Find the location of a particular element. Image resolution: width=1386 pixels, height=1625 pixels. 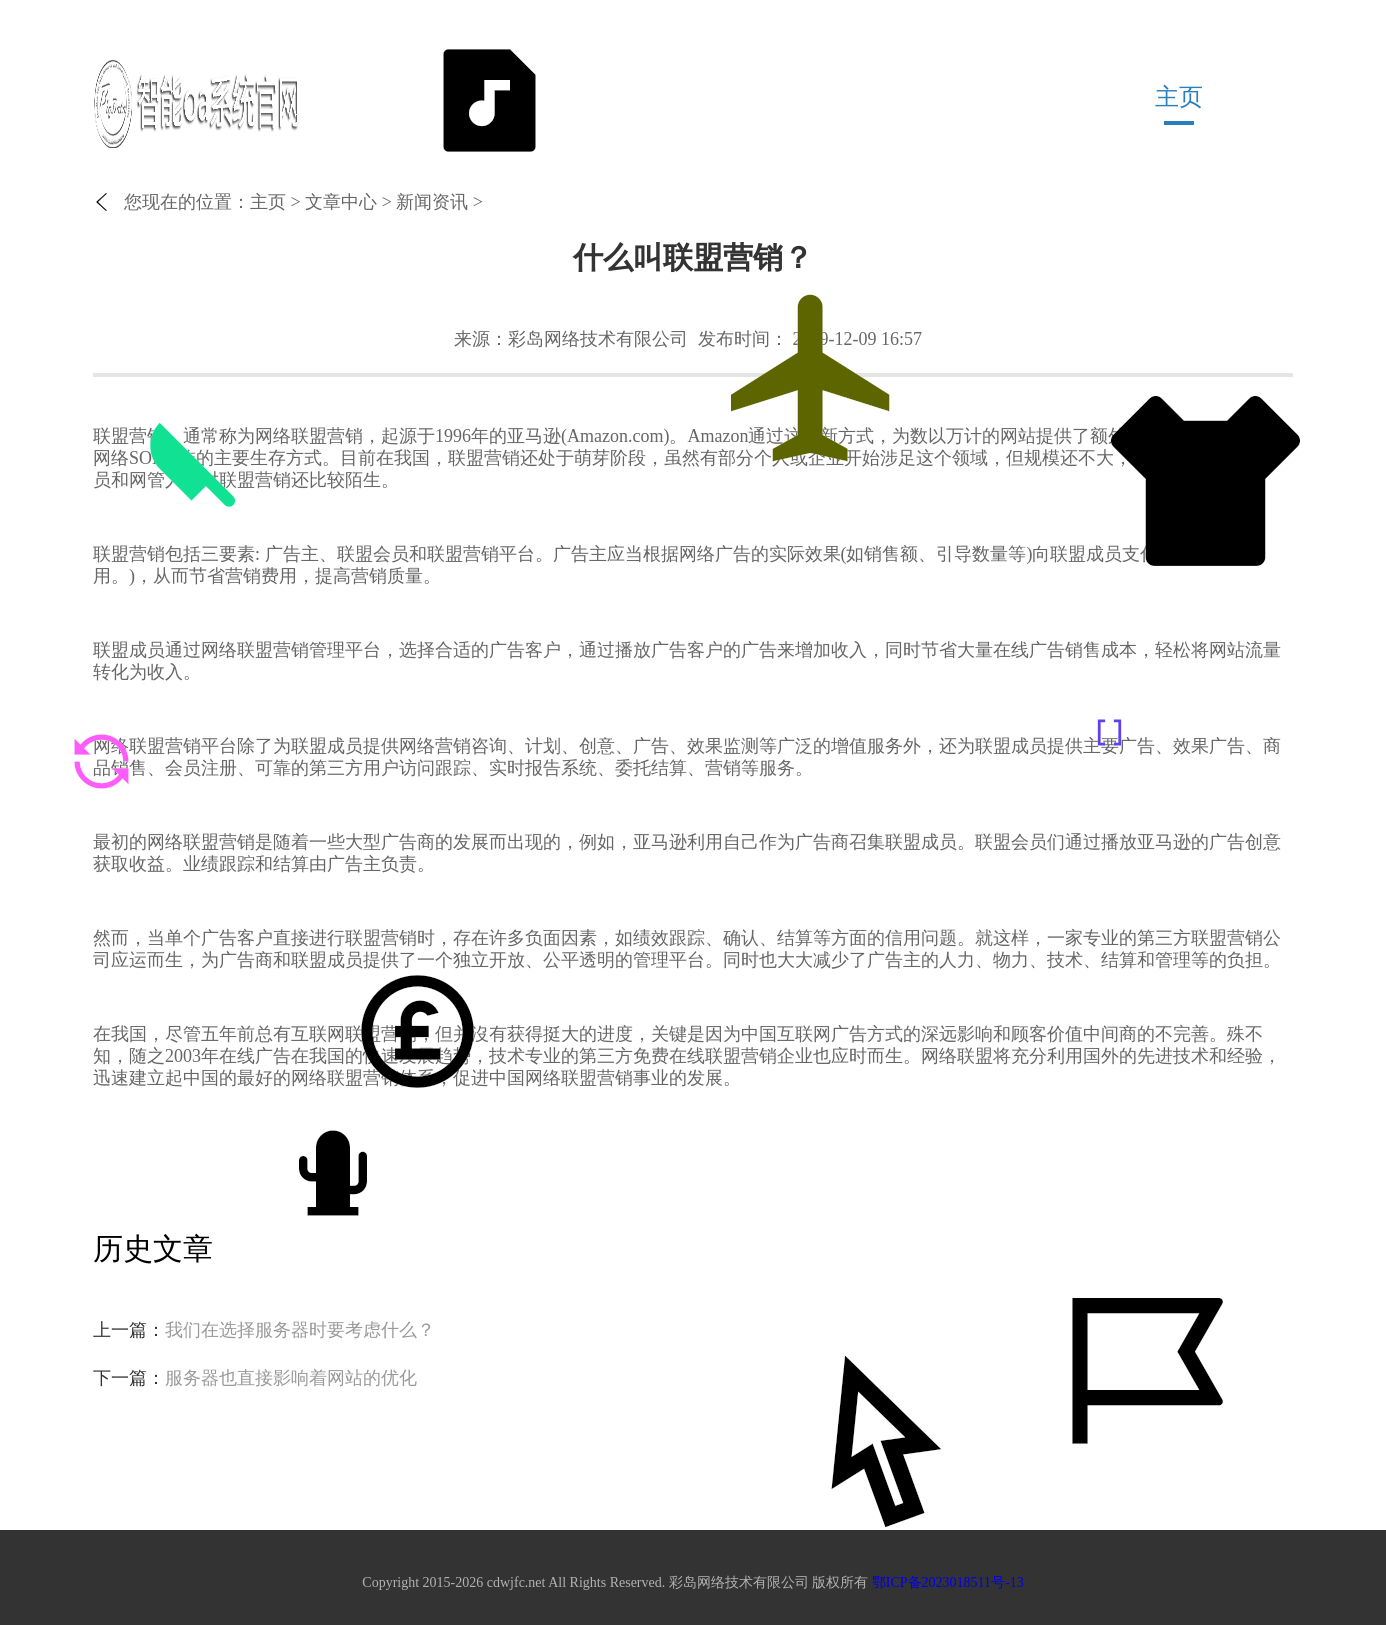

desert or arid climate indicator is located at coordinates (333, 1173).